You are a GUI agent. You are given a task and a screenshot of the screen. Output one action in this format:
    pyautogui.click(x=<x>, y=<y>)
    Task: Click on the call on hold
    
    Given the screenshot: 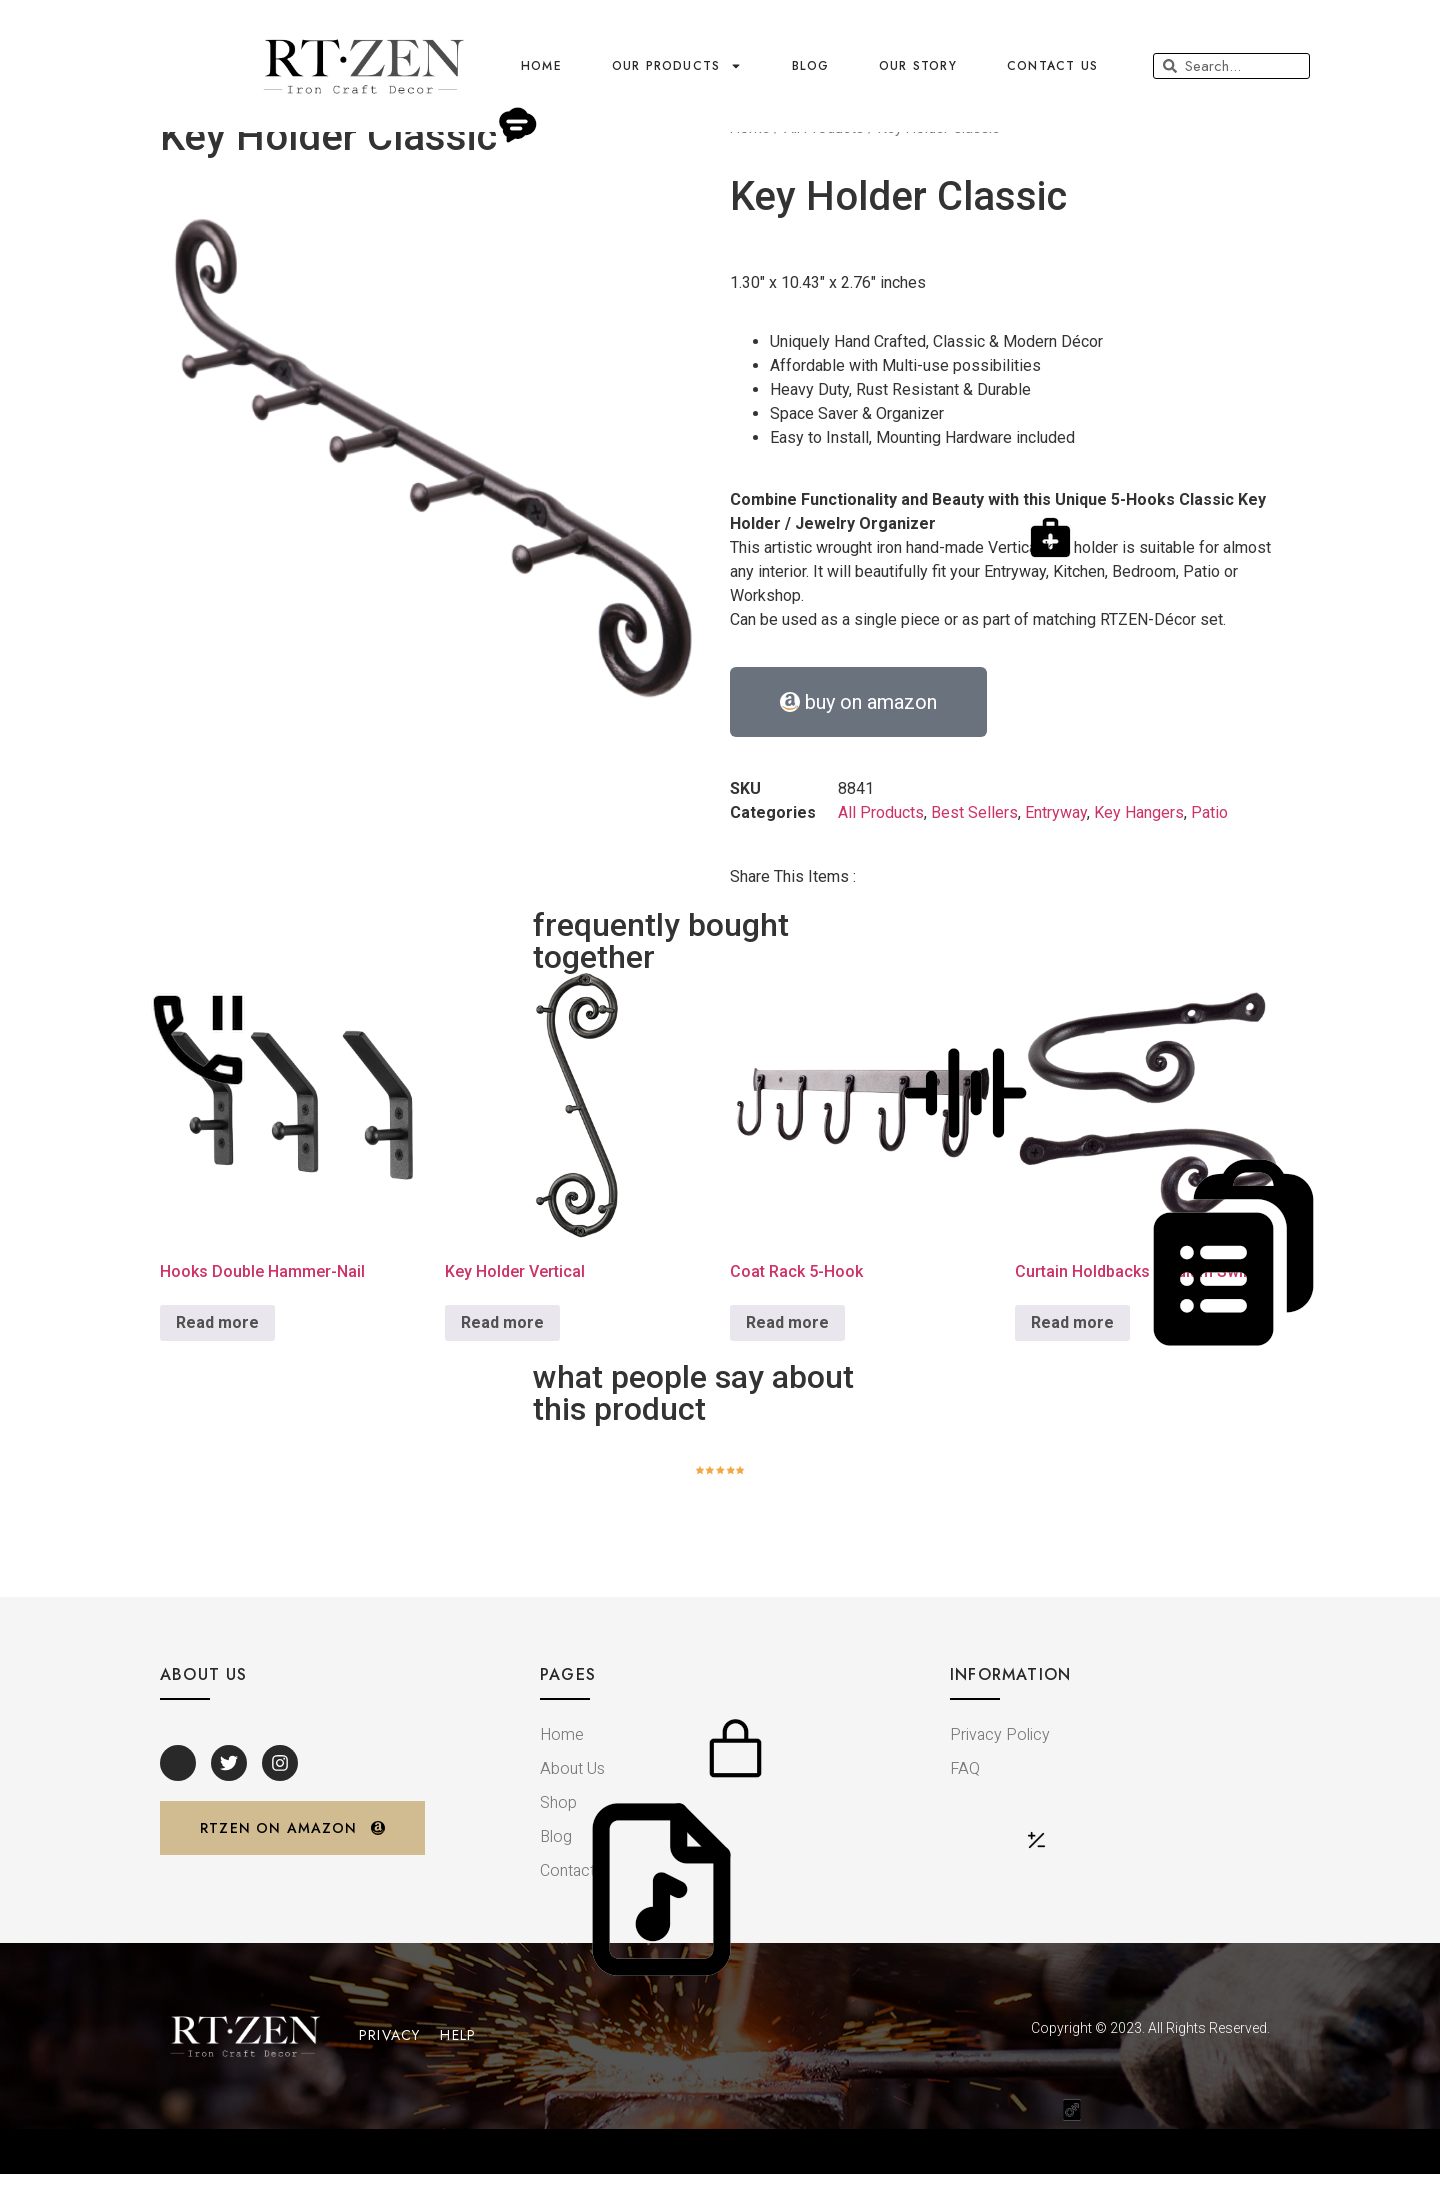 What is the action you would take?
    pyautogui.click(x=198, y=1040)
    